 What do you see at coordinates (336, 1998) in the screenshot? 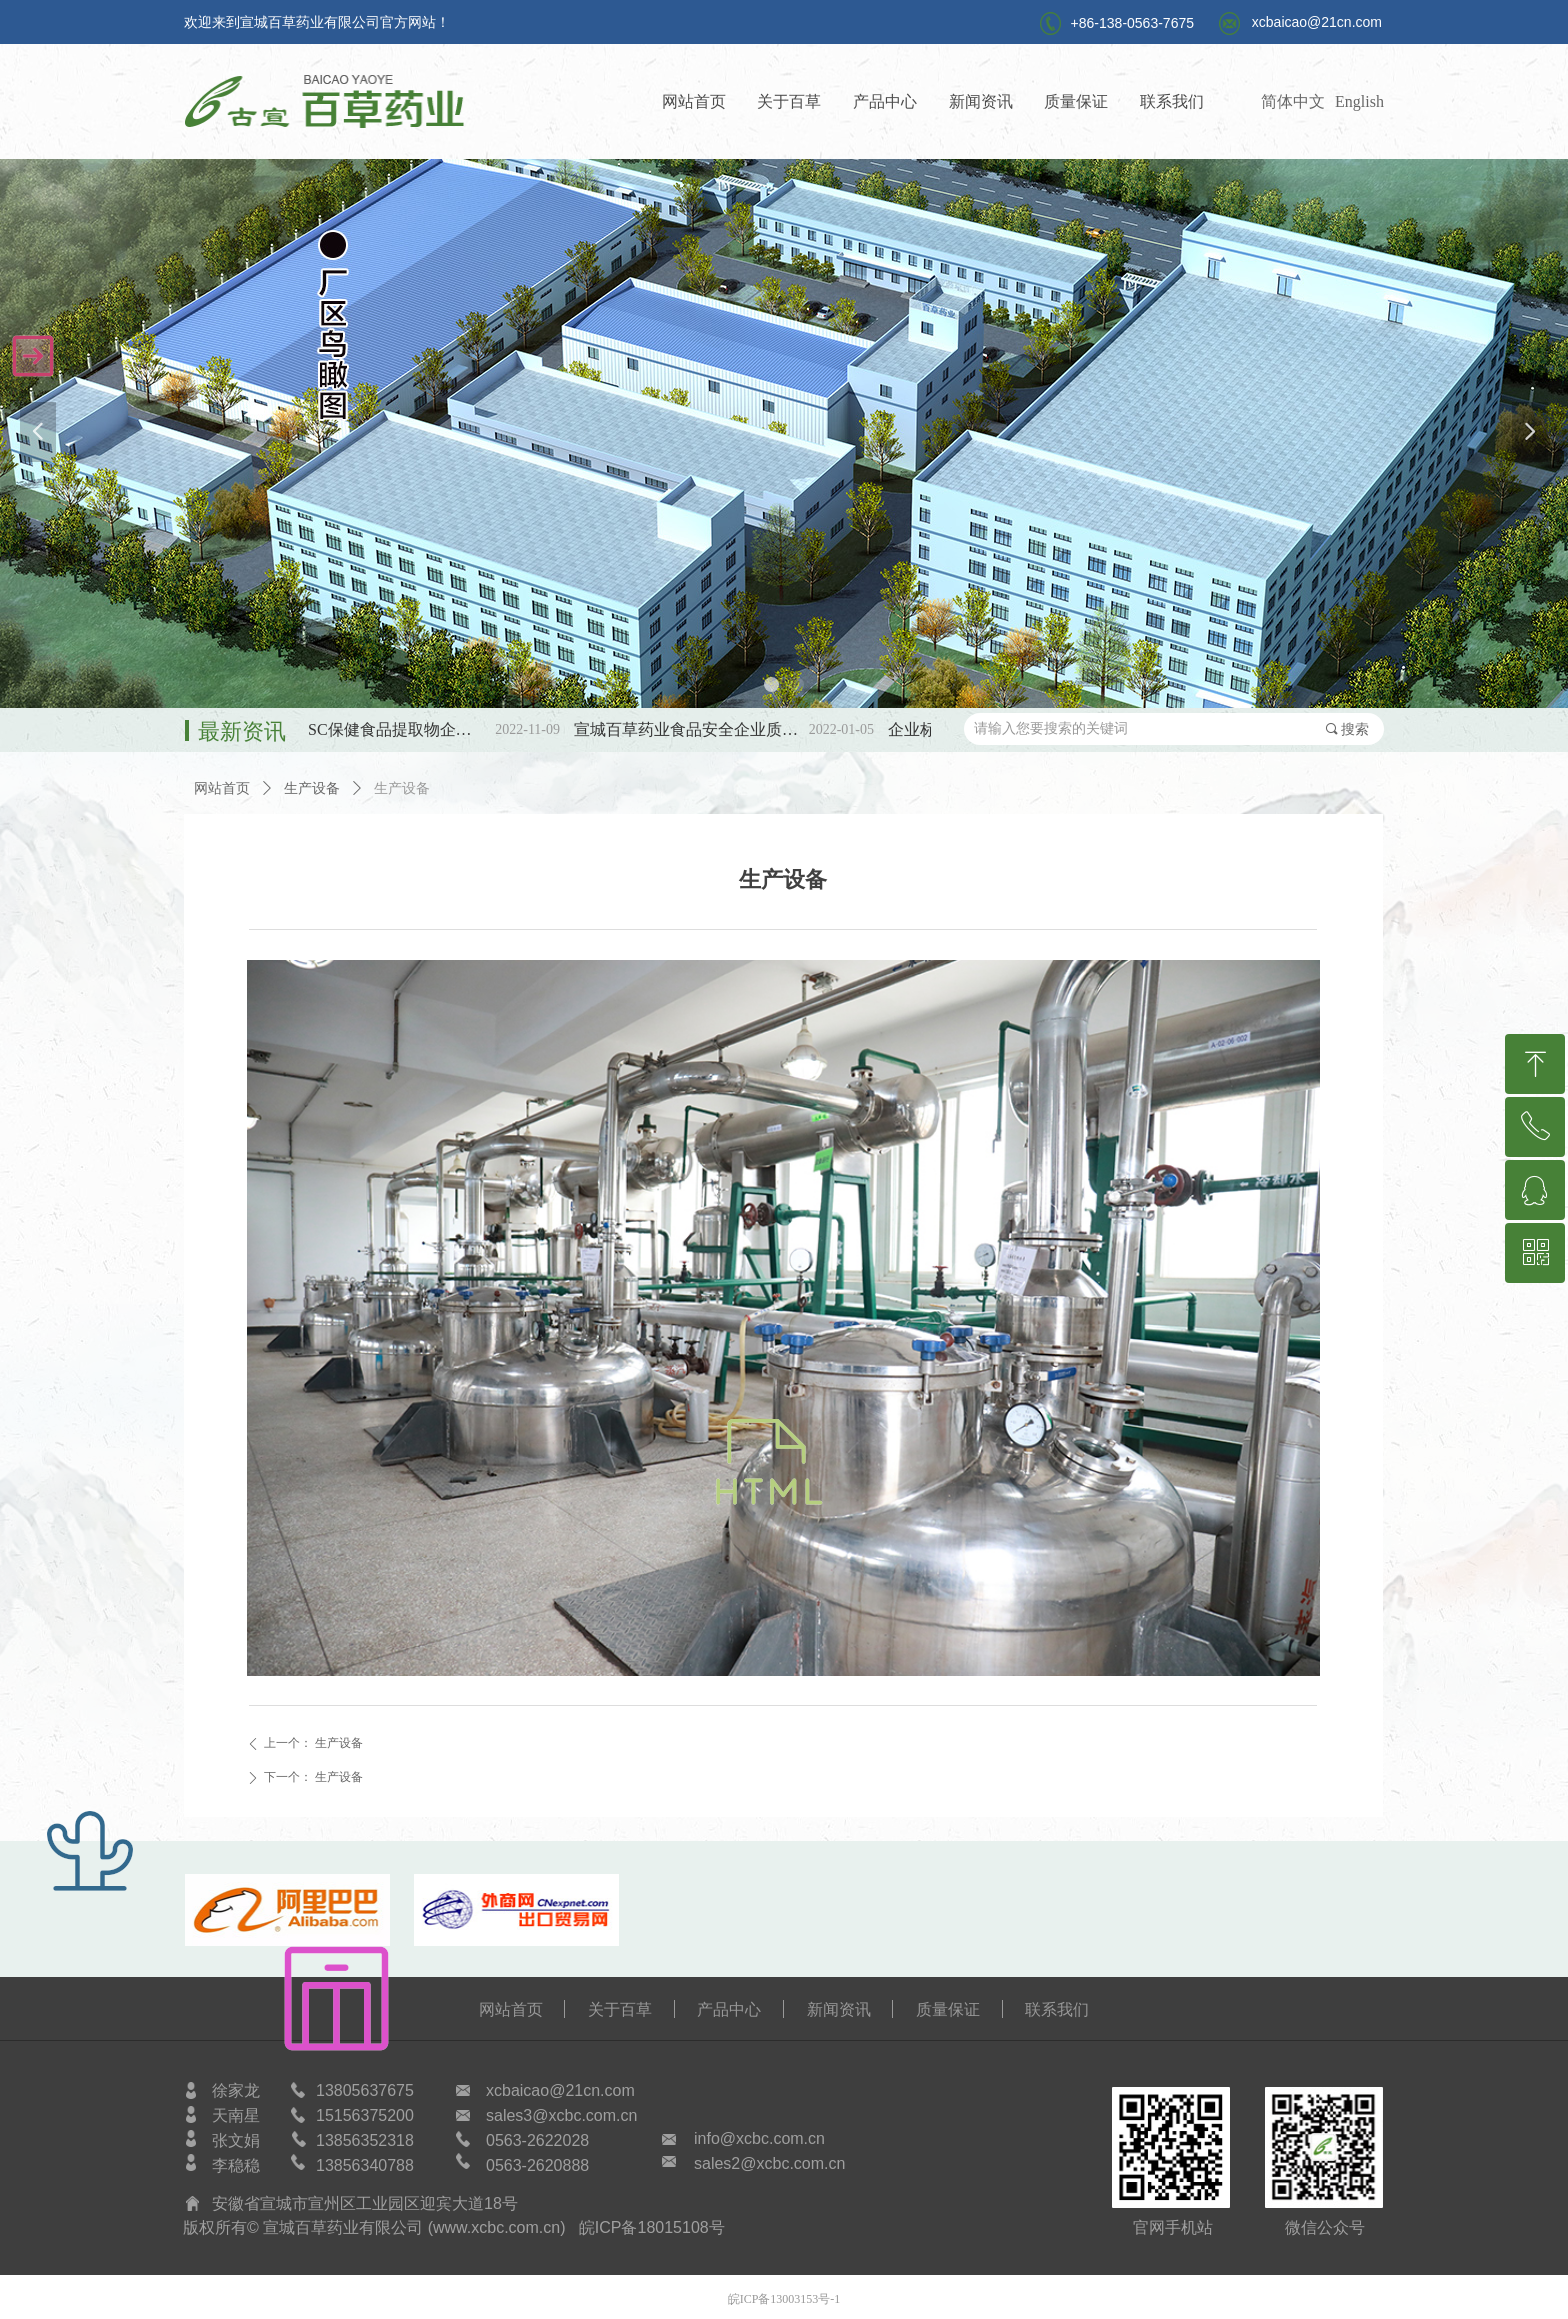
I see `indicates elevator access or location` at bounding box center [336, 1998].